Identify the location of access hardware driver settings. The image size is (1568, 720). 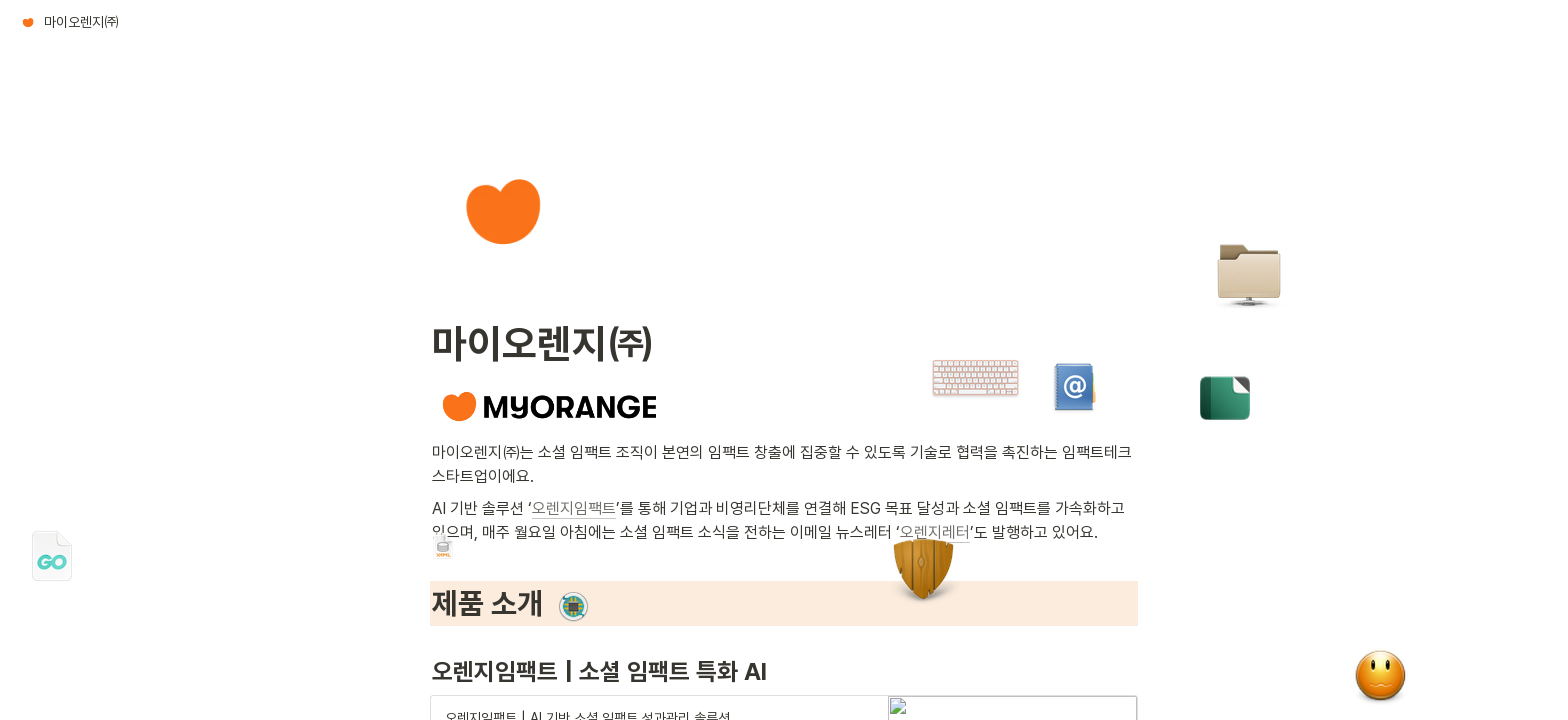
(573, 606).